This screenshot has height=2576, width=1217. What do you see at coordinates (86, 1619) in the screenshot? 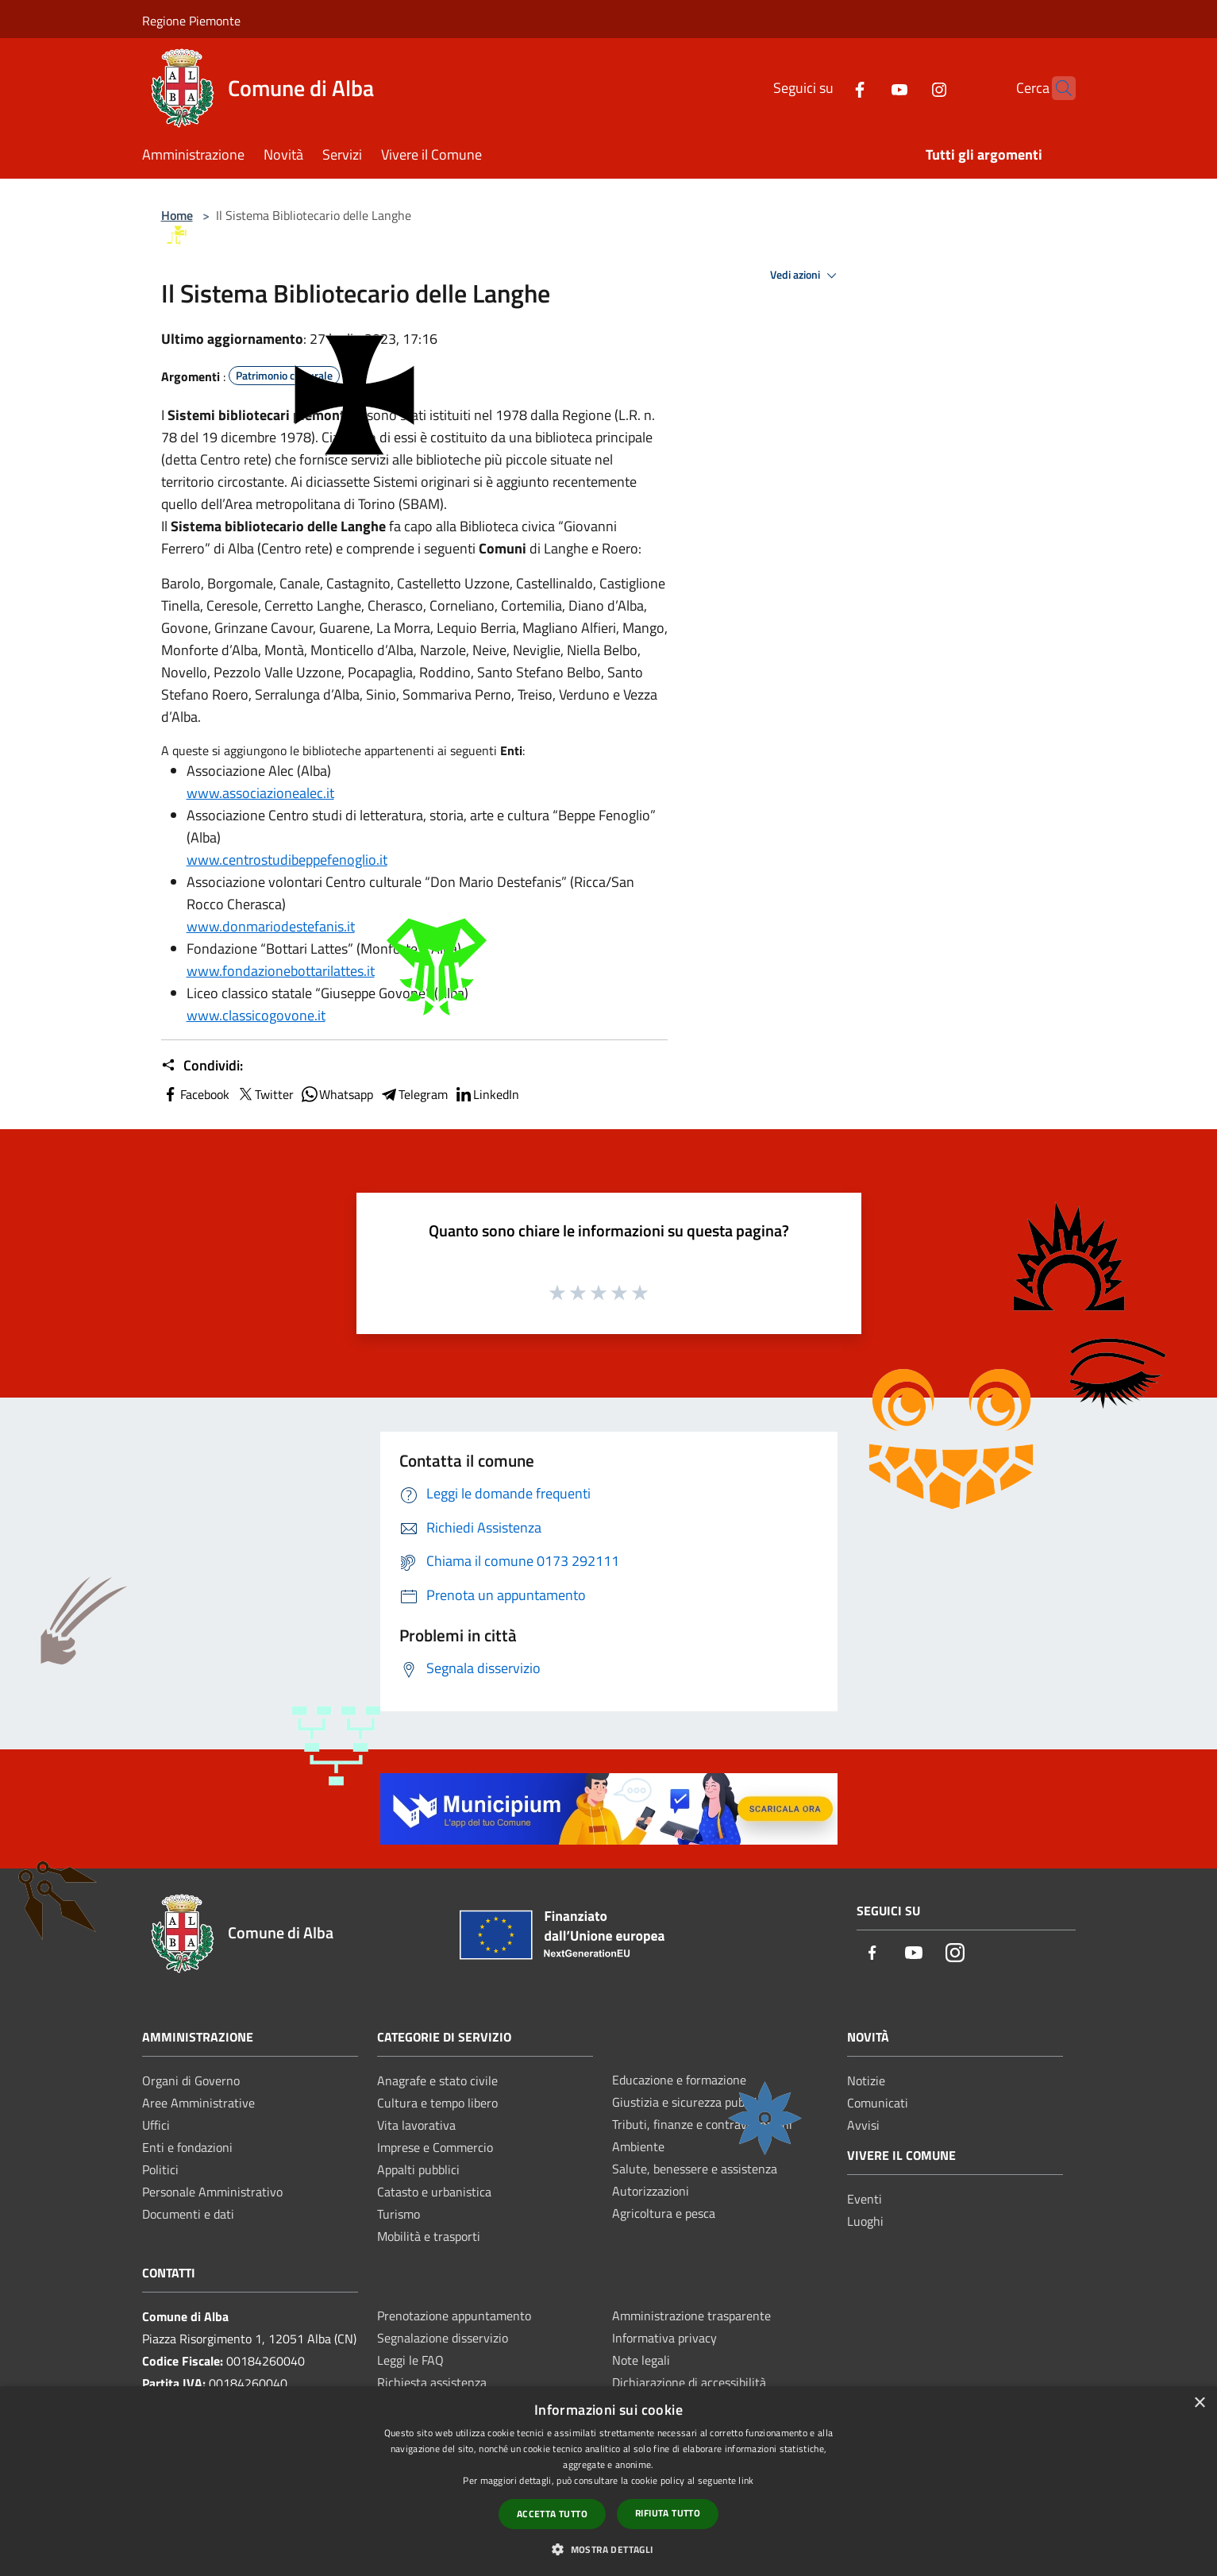
I see `select wolverine character or skin` at bounding box center [86, 1619].